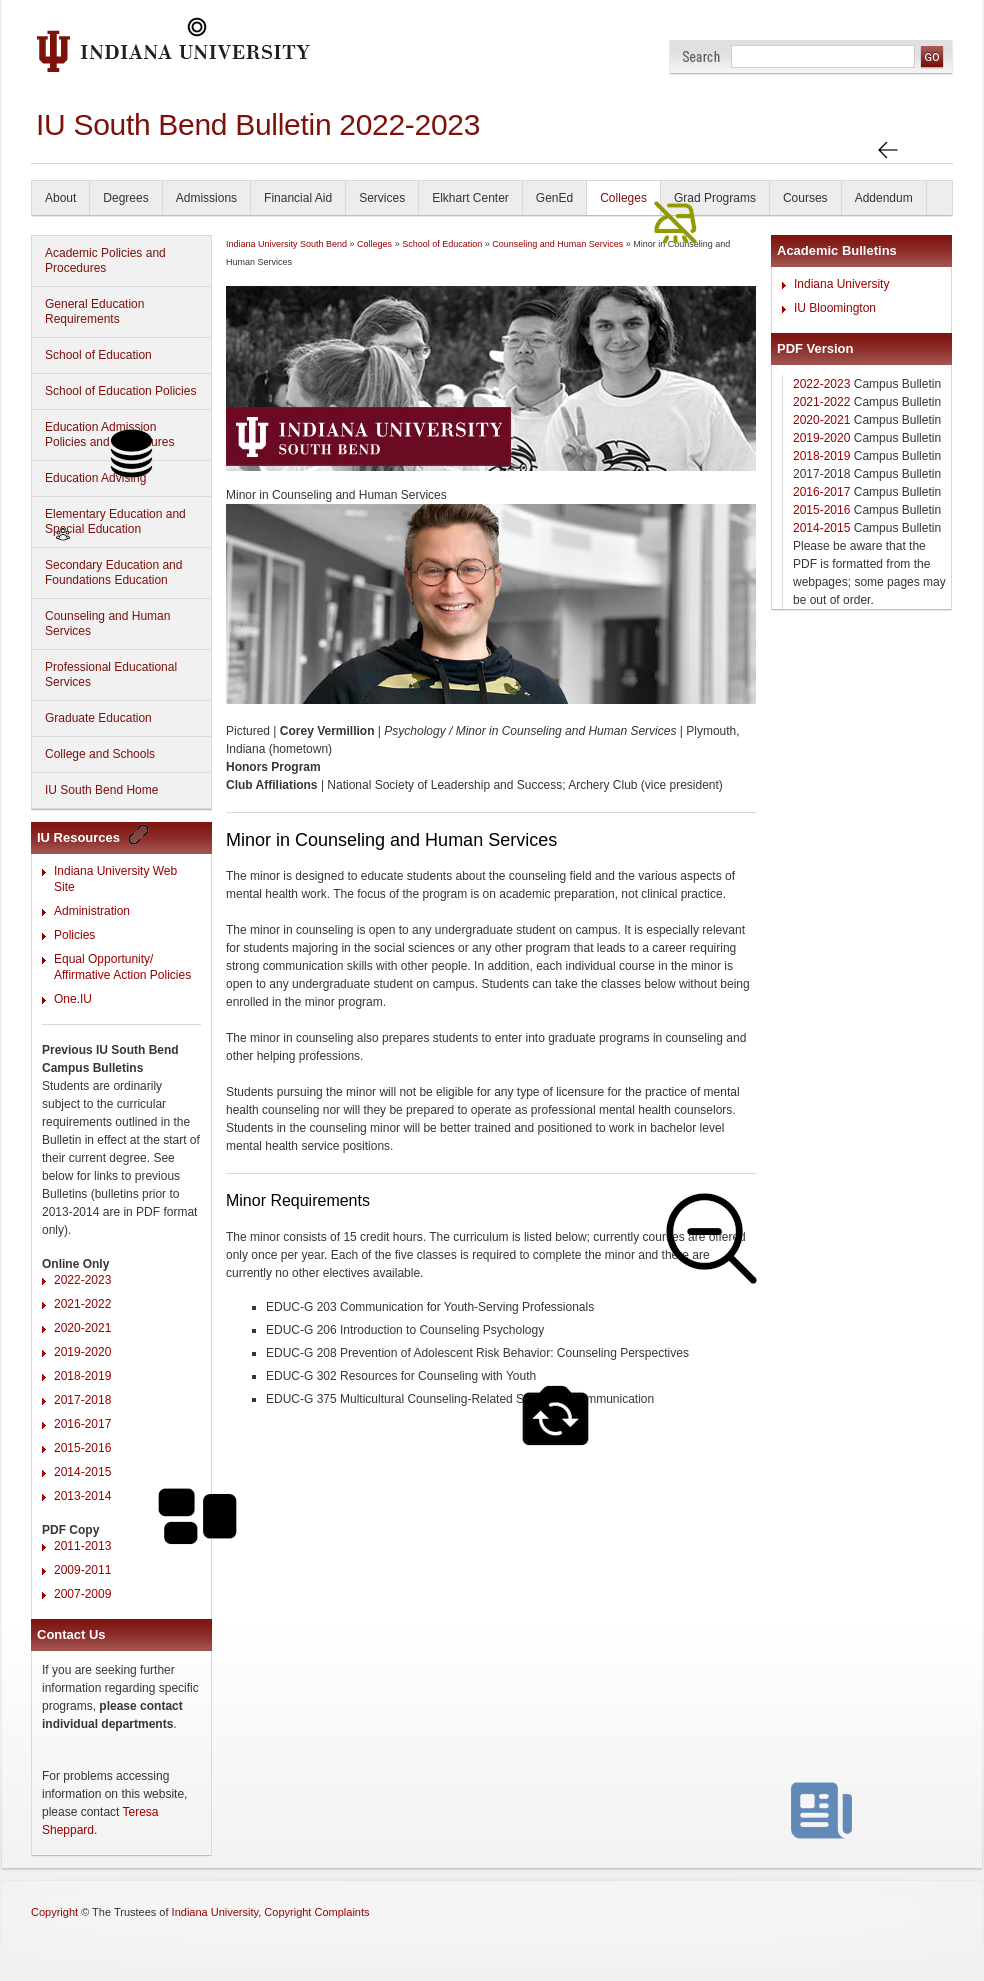 The height and width of the screenshot is (1981, 984). I want to click on start recording audio or video, so click(197, 27).